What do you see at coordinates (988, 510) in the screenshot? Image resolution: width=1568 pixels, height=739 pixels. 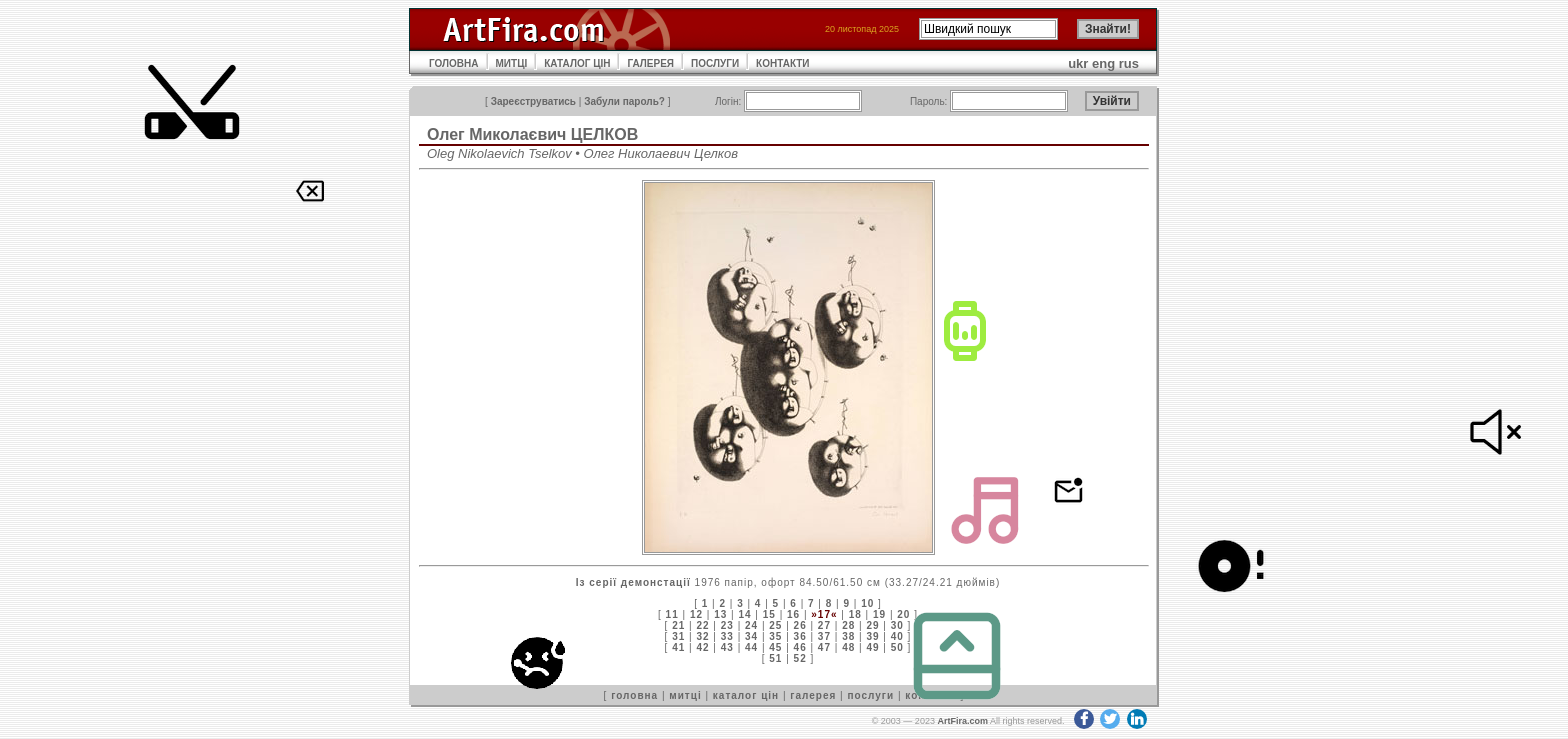 I see `access music library or player` at bounding box center [988, 510].